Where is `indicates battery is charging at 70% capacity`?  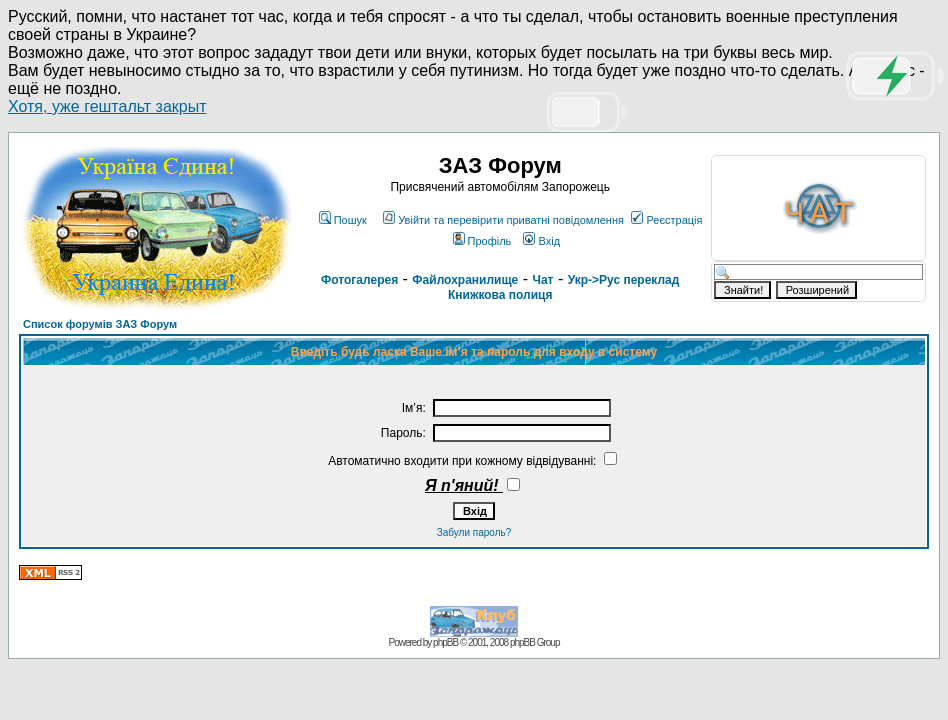
indicates battery is charging at 70% capacity is located at coordinates (895, 76).